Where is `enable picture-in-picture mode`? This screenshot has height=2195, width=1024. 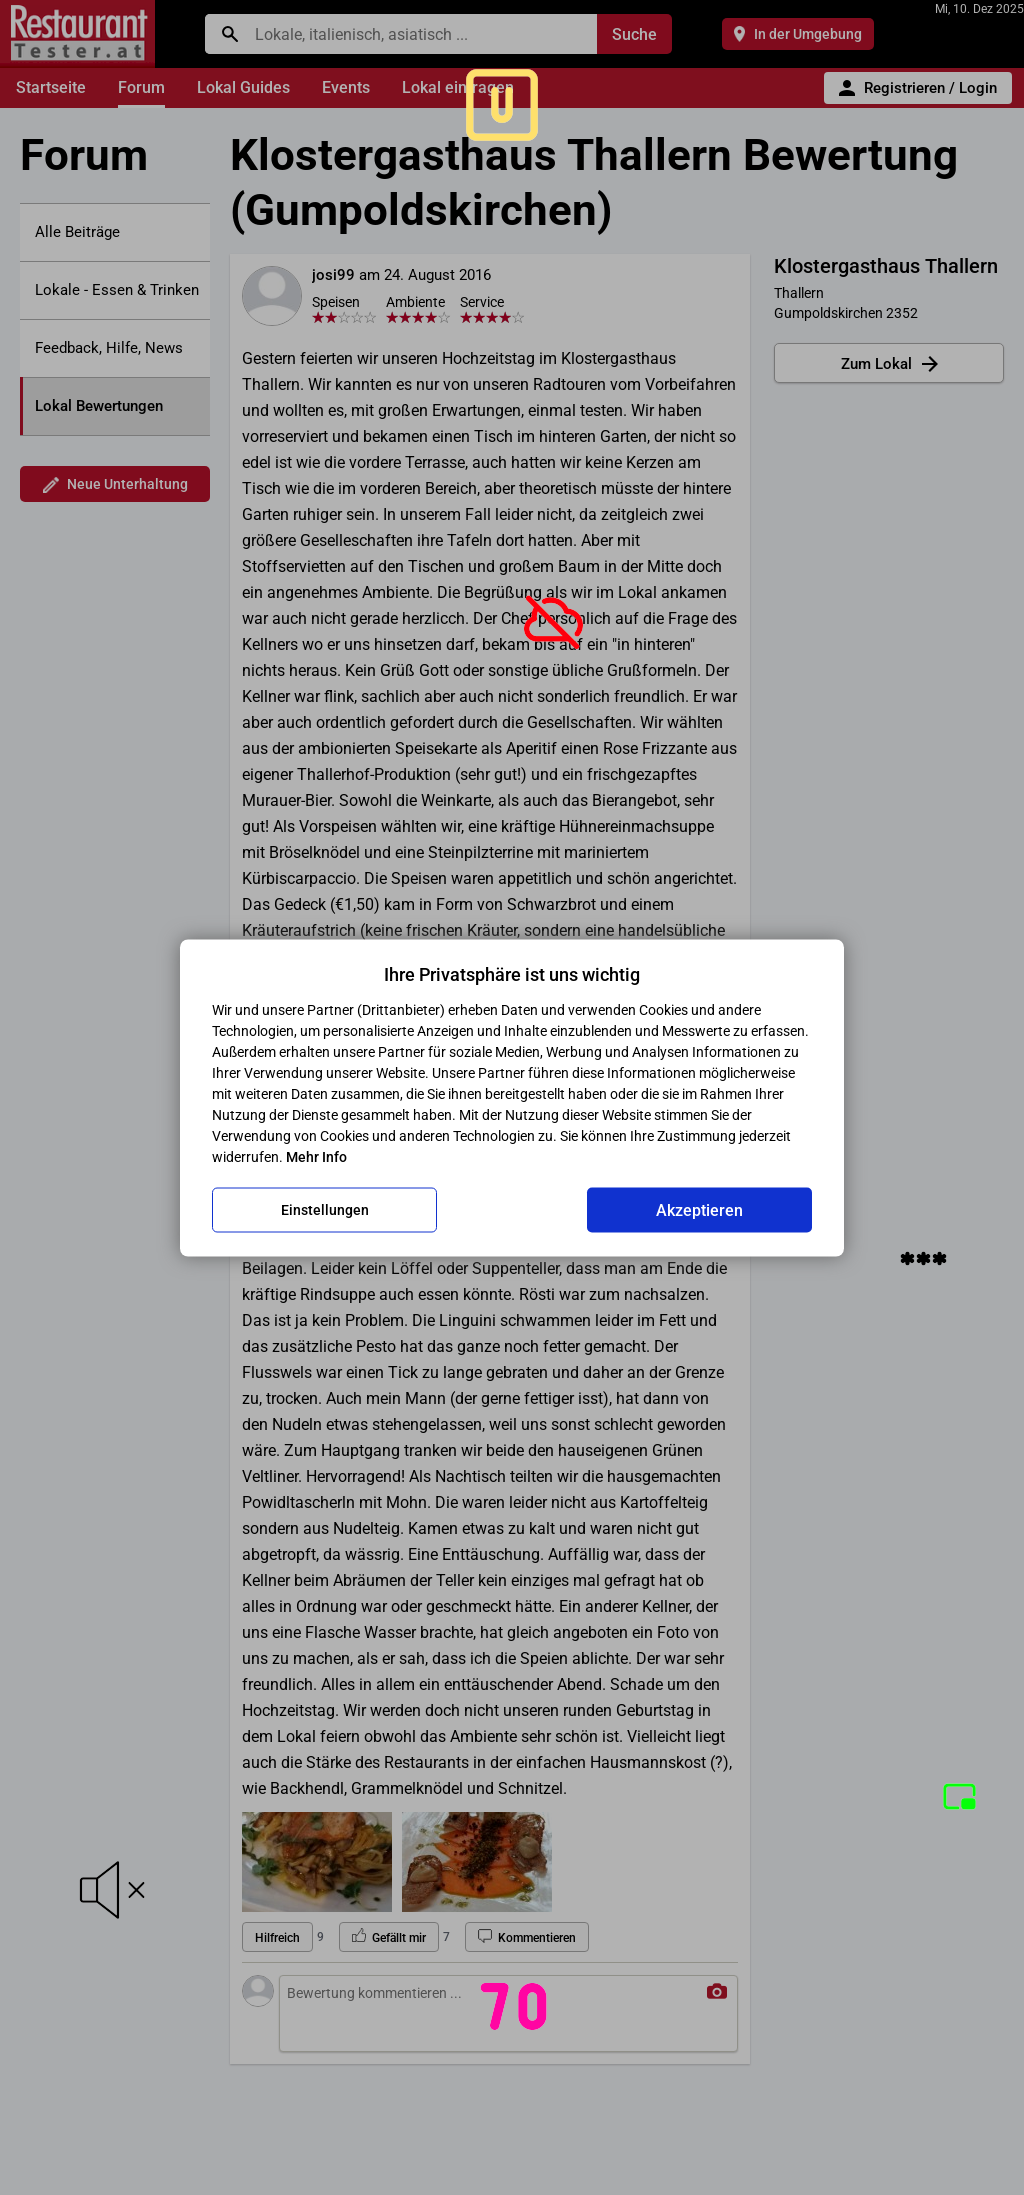 enable picture-in-picture mode is located at coordinates (959, 1796).